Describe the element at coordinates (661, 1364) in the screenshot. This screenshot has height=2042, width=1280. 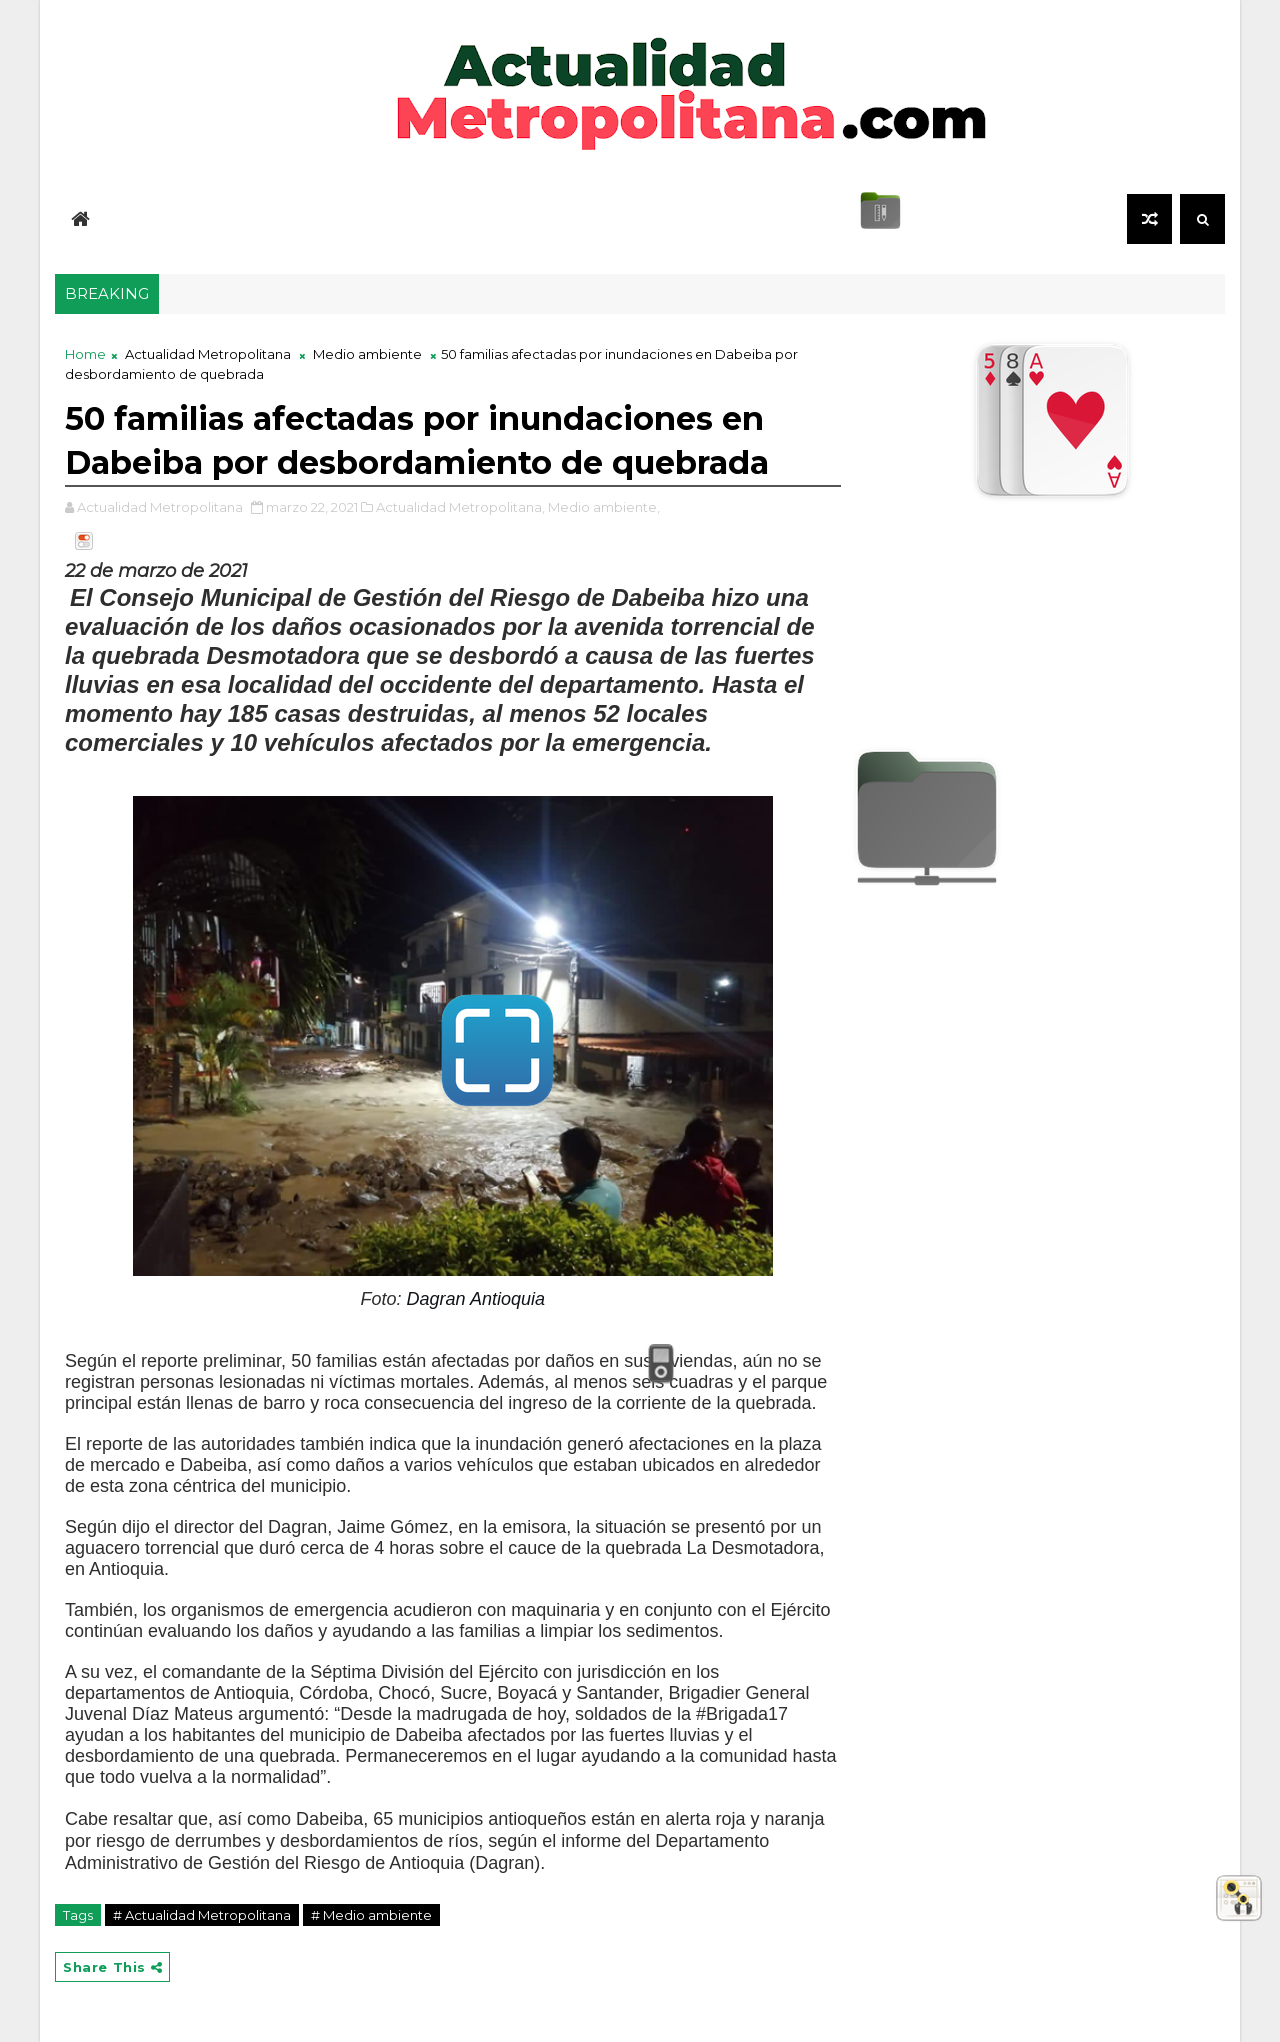
I see `multimedia player device icon` at that location.